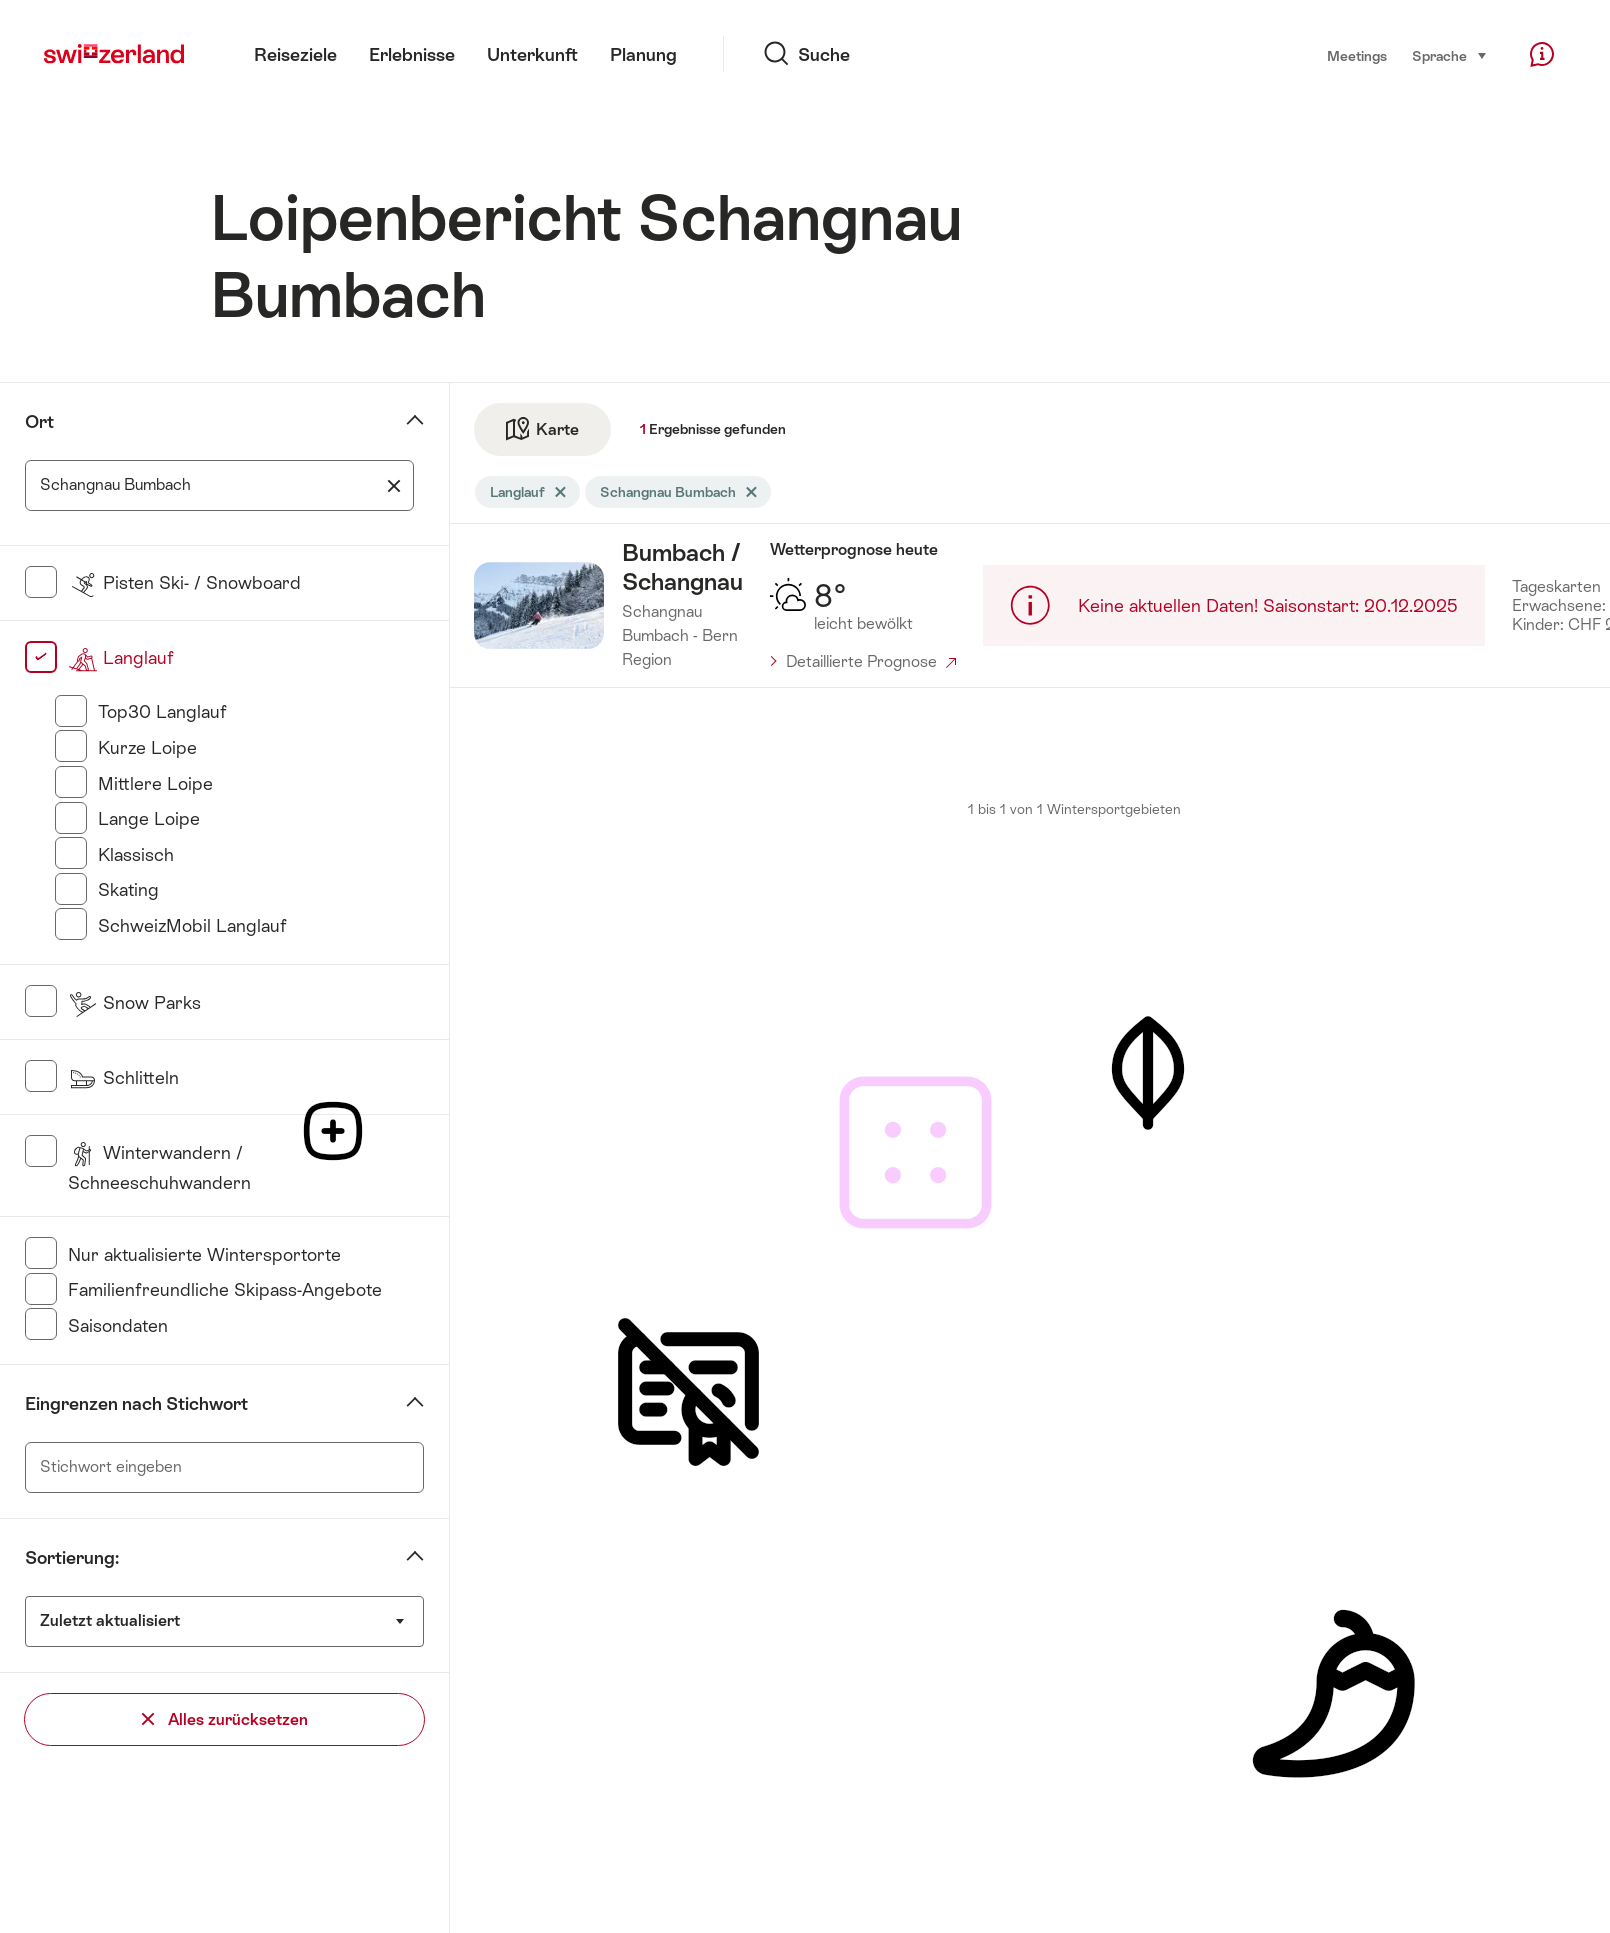 This screenshot has width=1610, height=1933. Describe the element at coordinates (1342, 1699) in the screenshot. I see `indicates spicy or hot content/food` at that location.